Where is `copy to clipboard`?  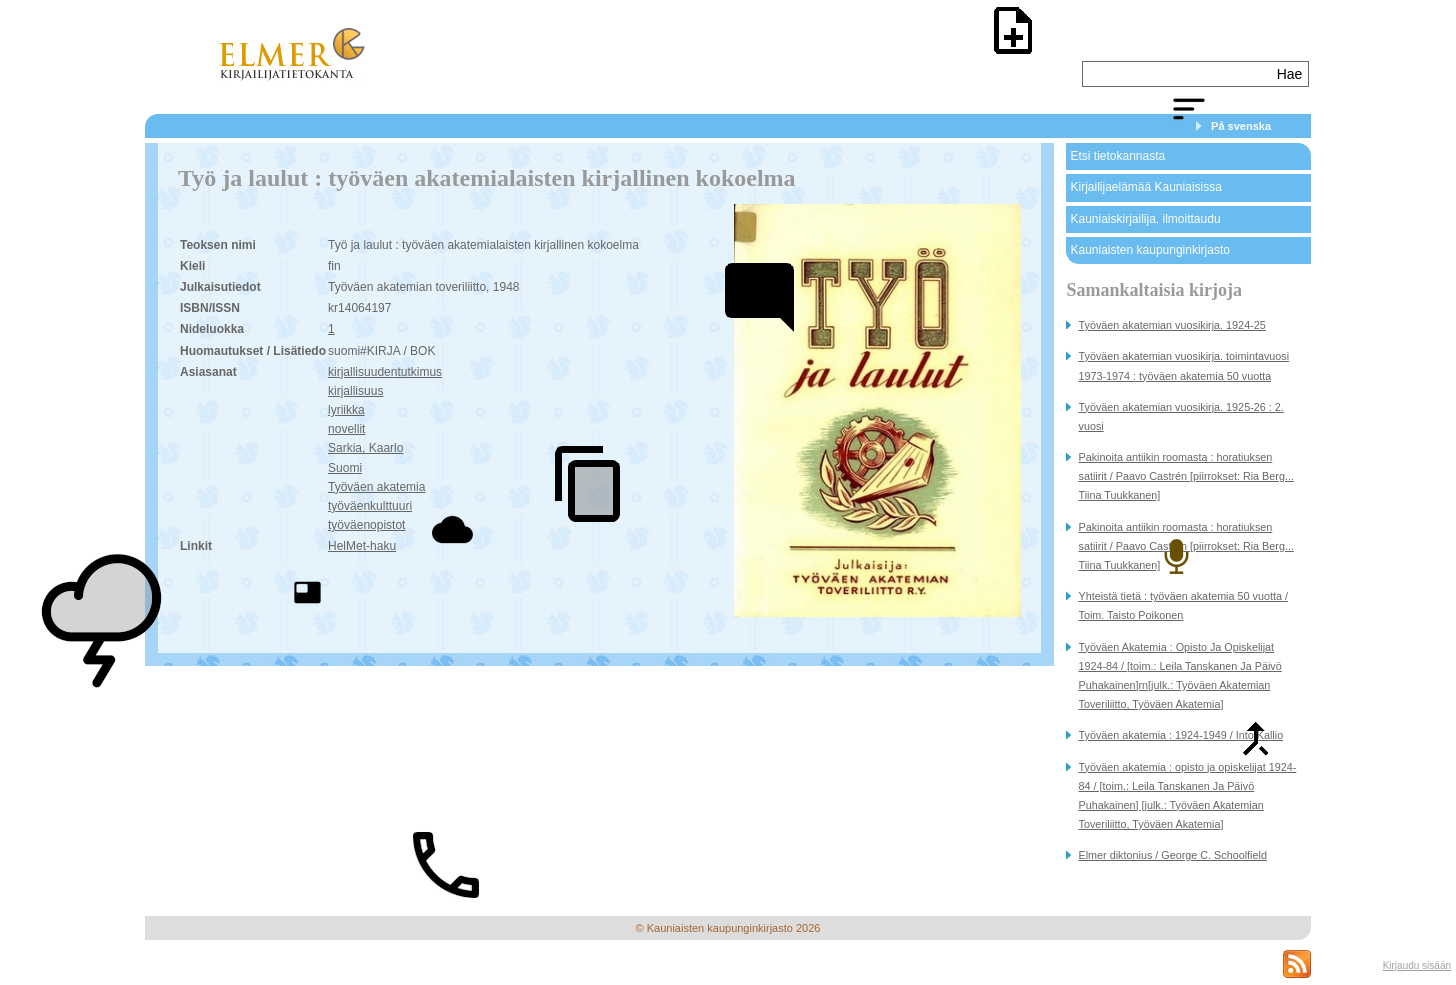 copy to clipboard is located at coordinates (589, 484).